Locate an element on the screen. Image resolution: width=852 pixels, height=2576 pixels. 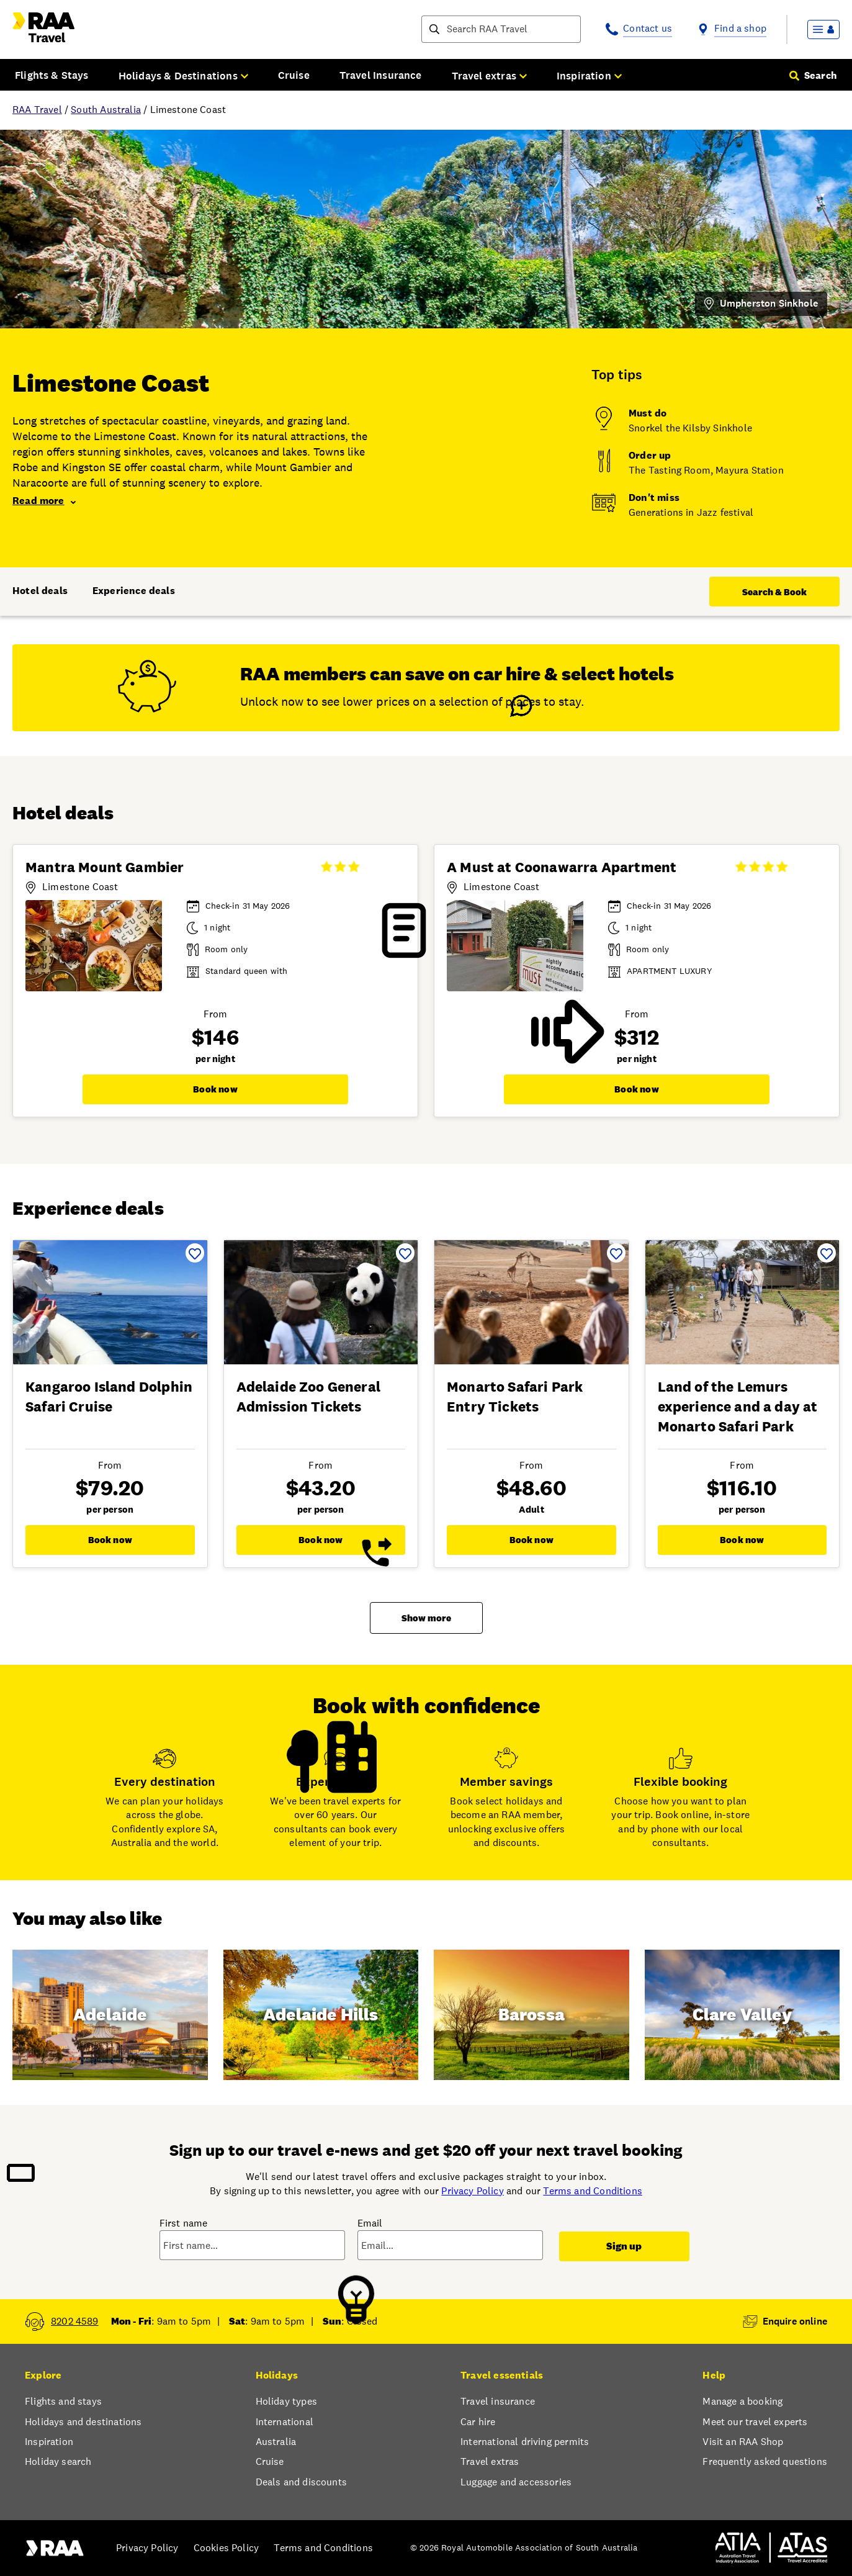
crop image to 16:9 aspect ratio is located at coordinates (20, 2173).